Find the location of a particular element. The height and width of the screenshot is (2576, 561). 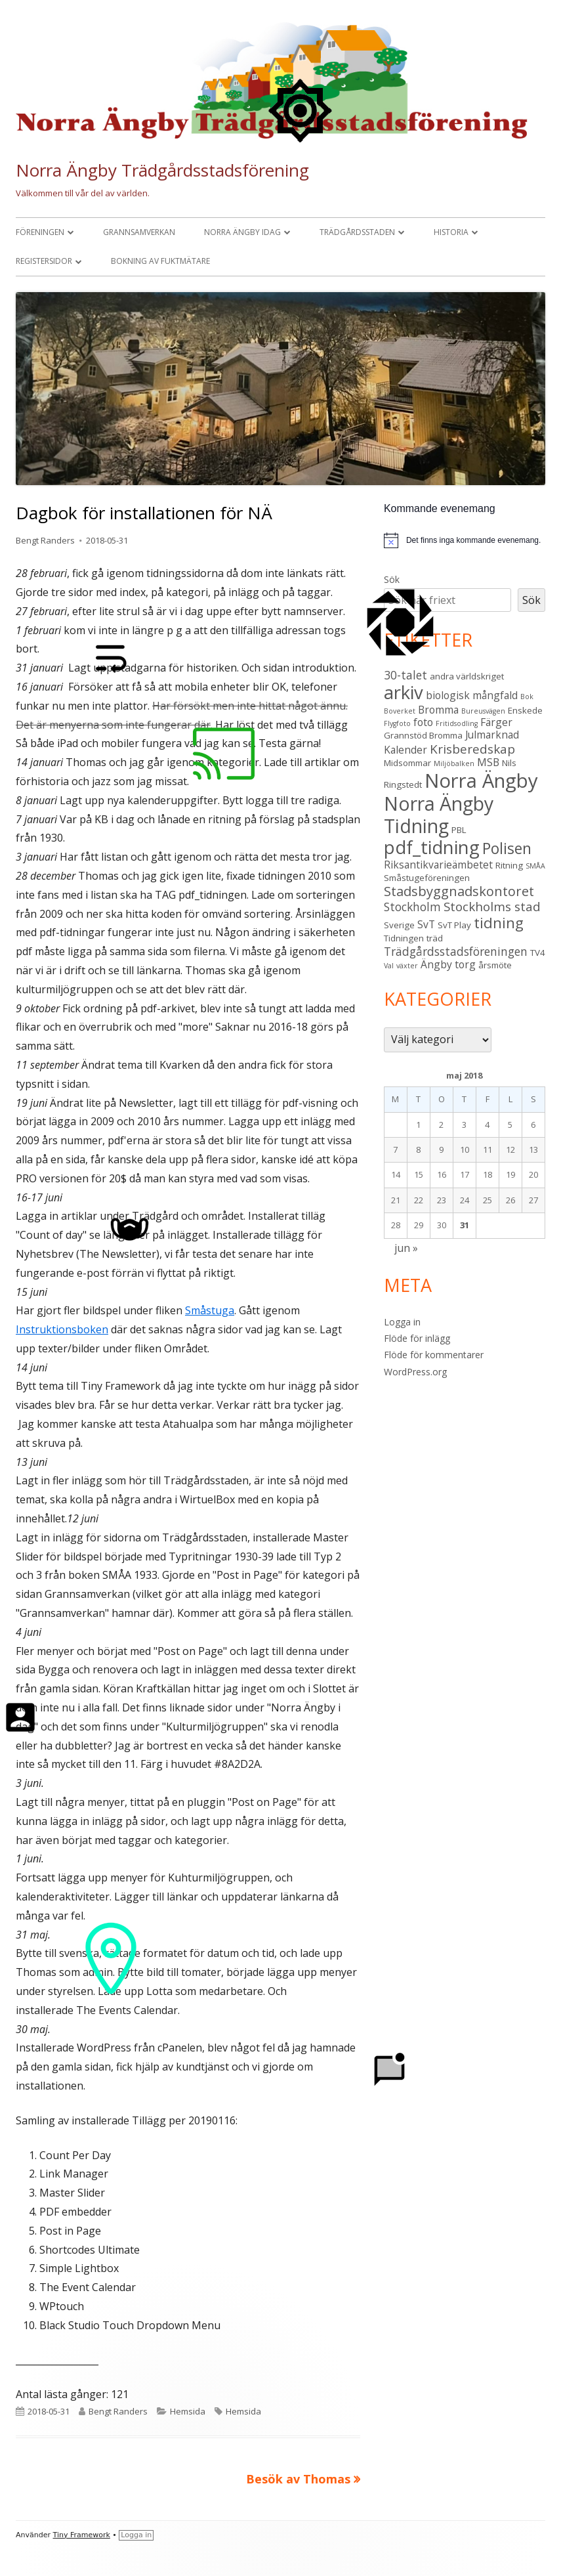

access your account or profile is located at coordinates (20, 1717).